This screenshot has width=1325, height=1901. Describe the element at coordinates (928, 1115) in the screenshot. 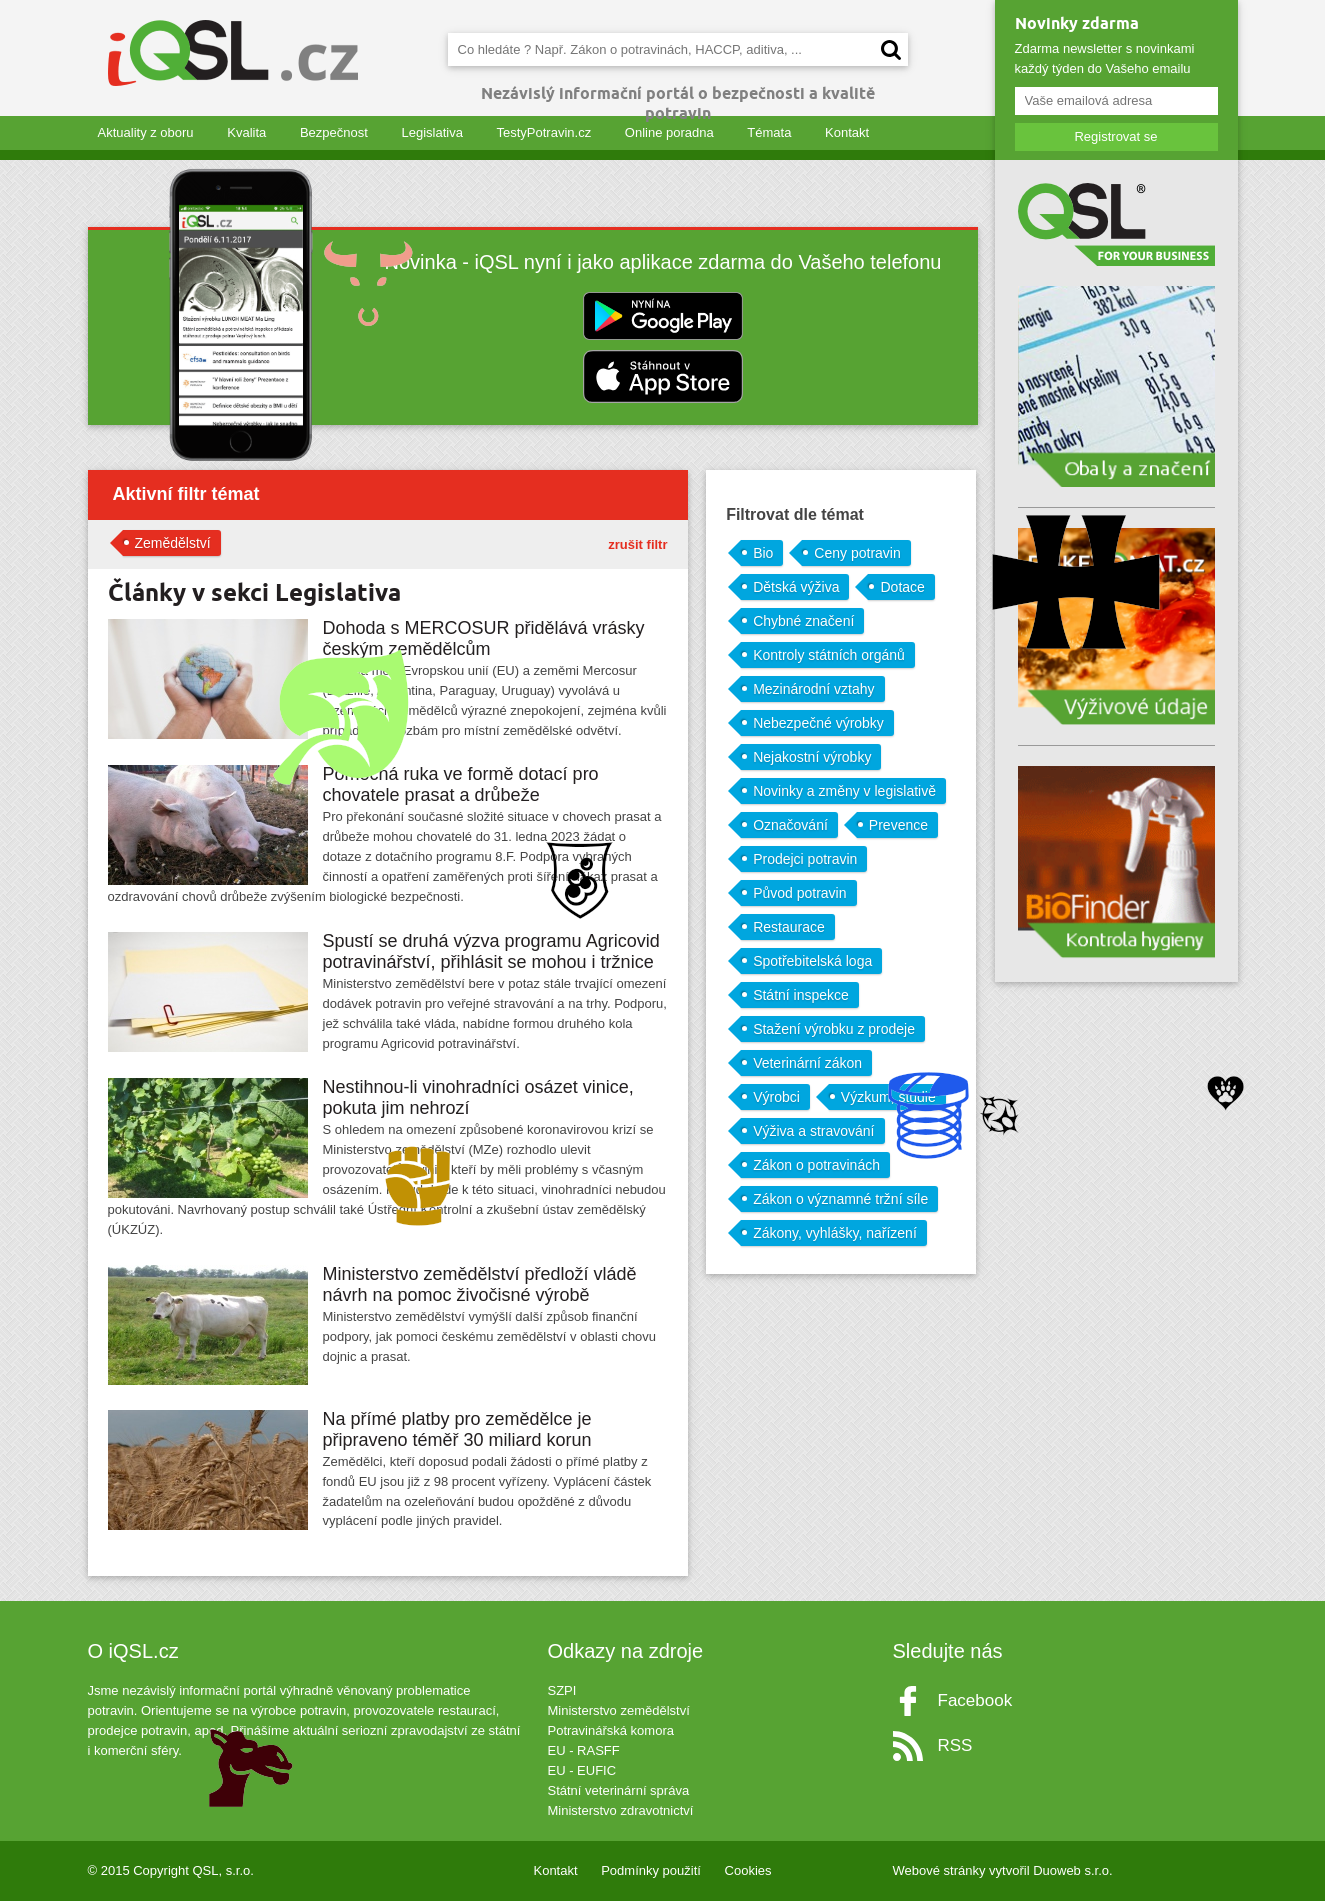

I see `spring or bounce mechanic in a game` at that location.